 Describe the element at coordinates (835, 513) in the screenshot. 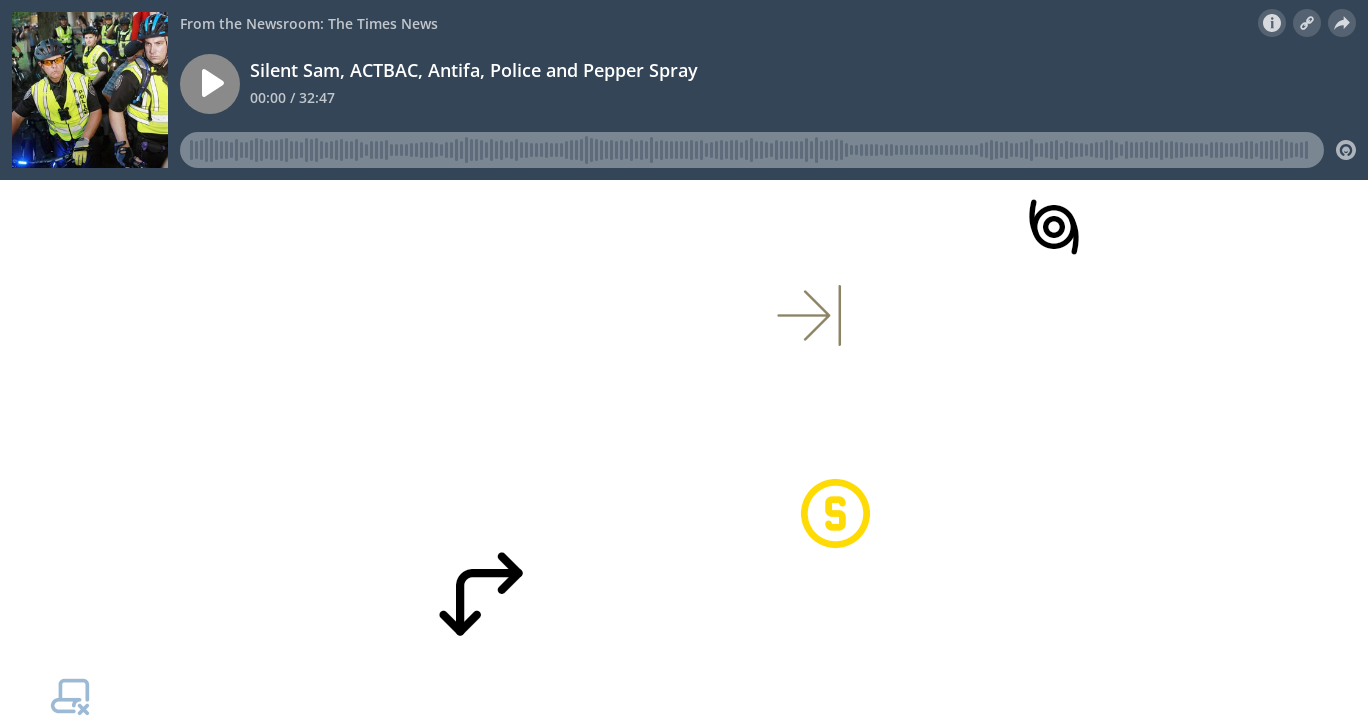

I see `indicates a word or item starting with "S"` at that location.